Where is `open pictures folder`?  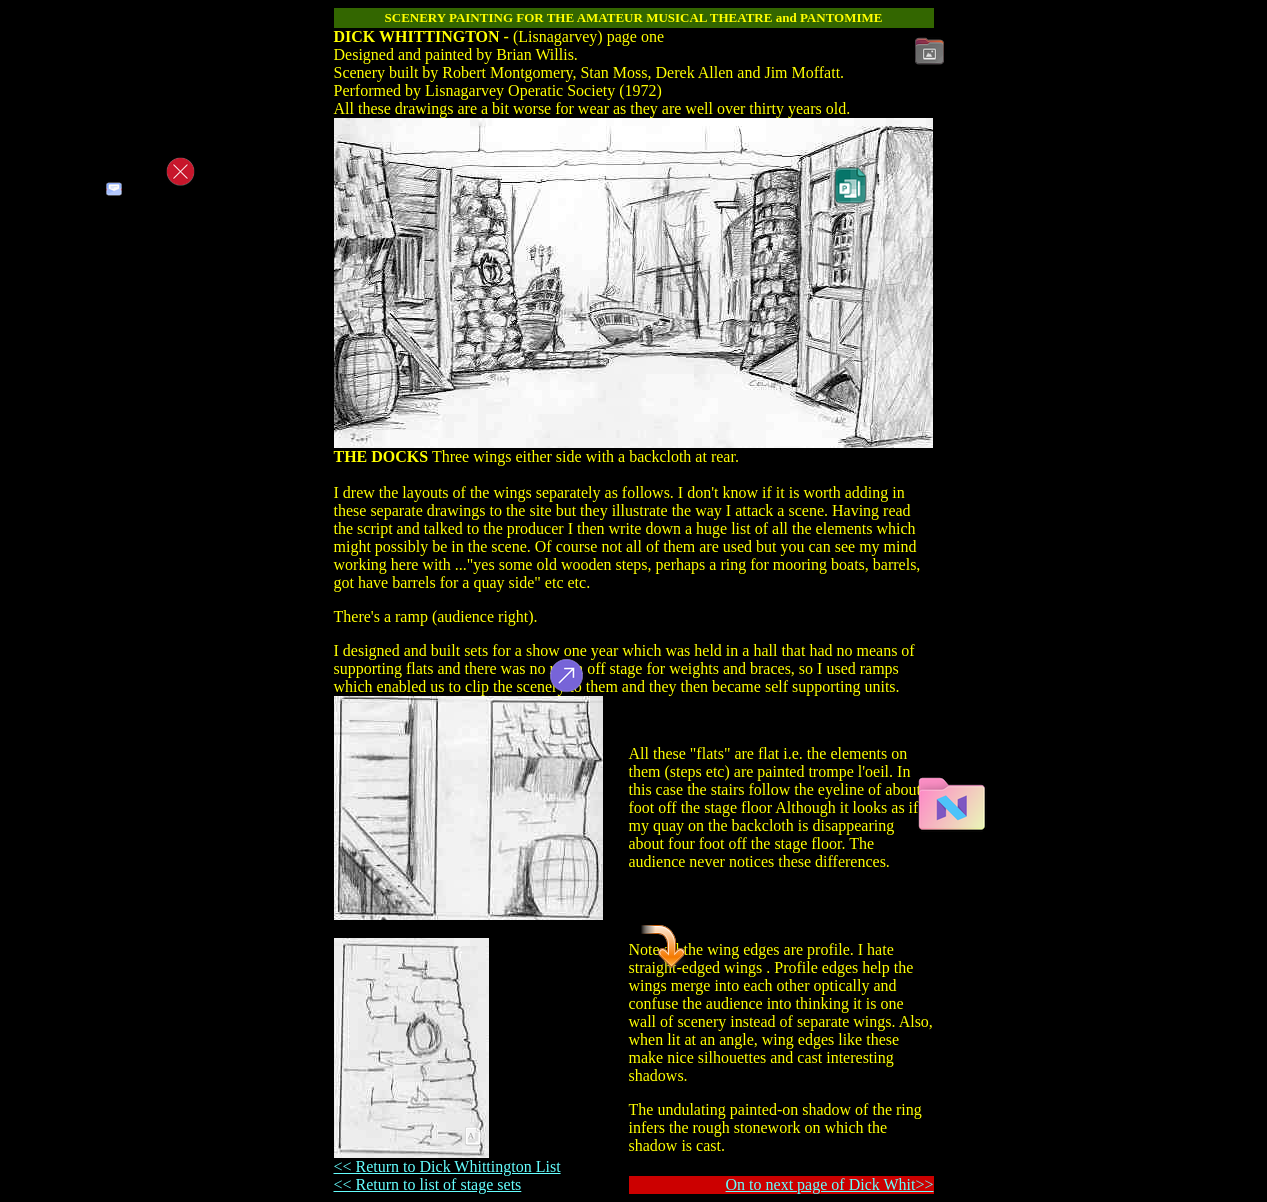
open pictures folder is located at coordinates (929, 50).